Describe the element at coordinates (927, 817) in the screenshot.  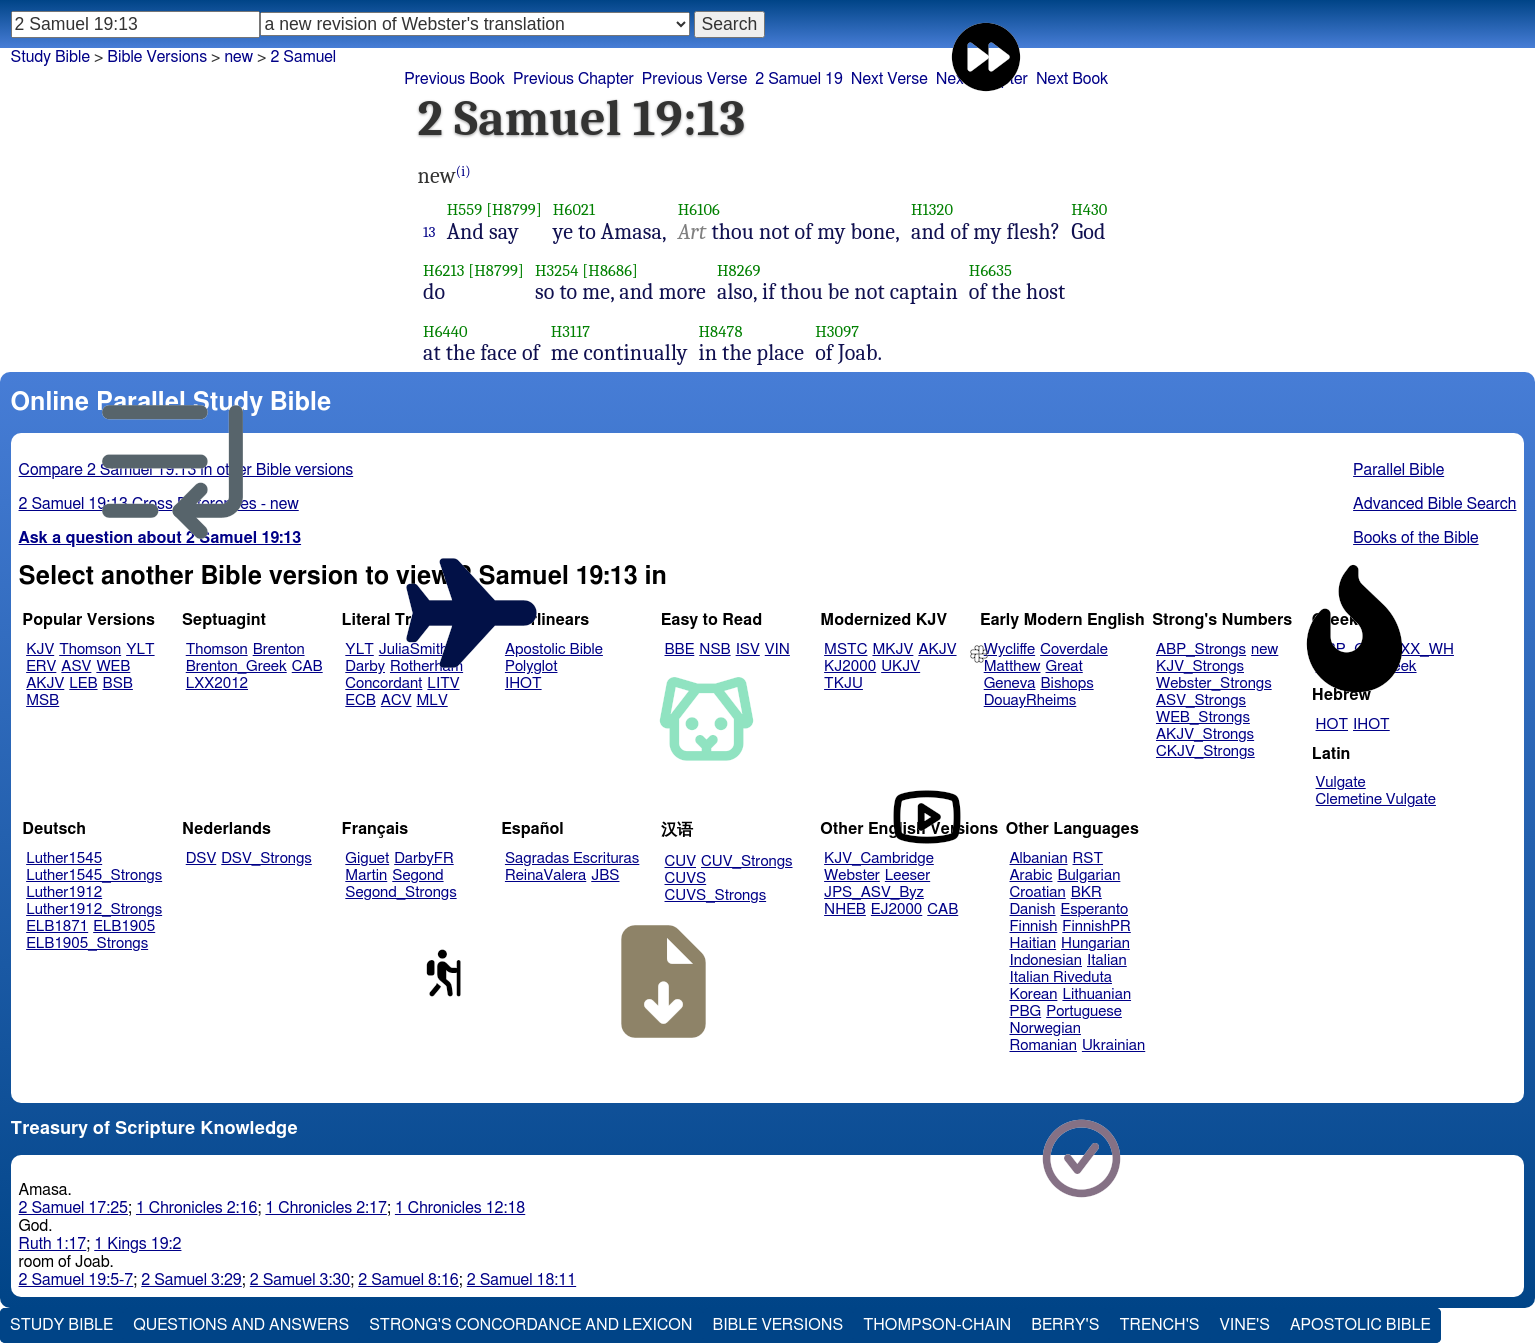
I see `open YouTube app` at that location.